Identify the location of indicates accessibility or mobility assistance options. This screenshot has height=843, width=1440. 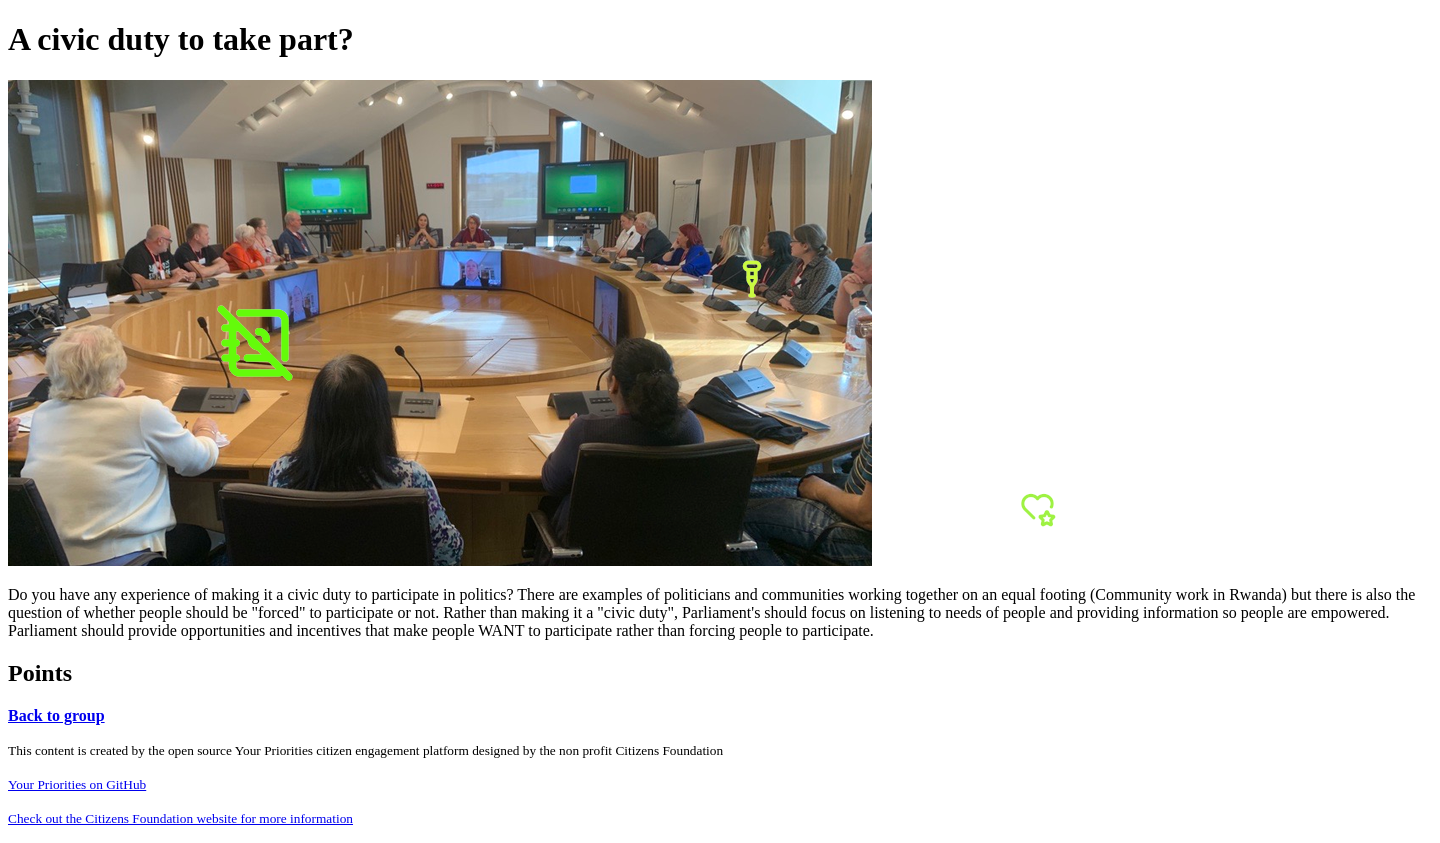
(752, 279).